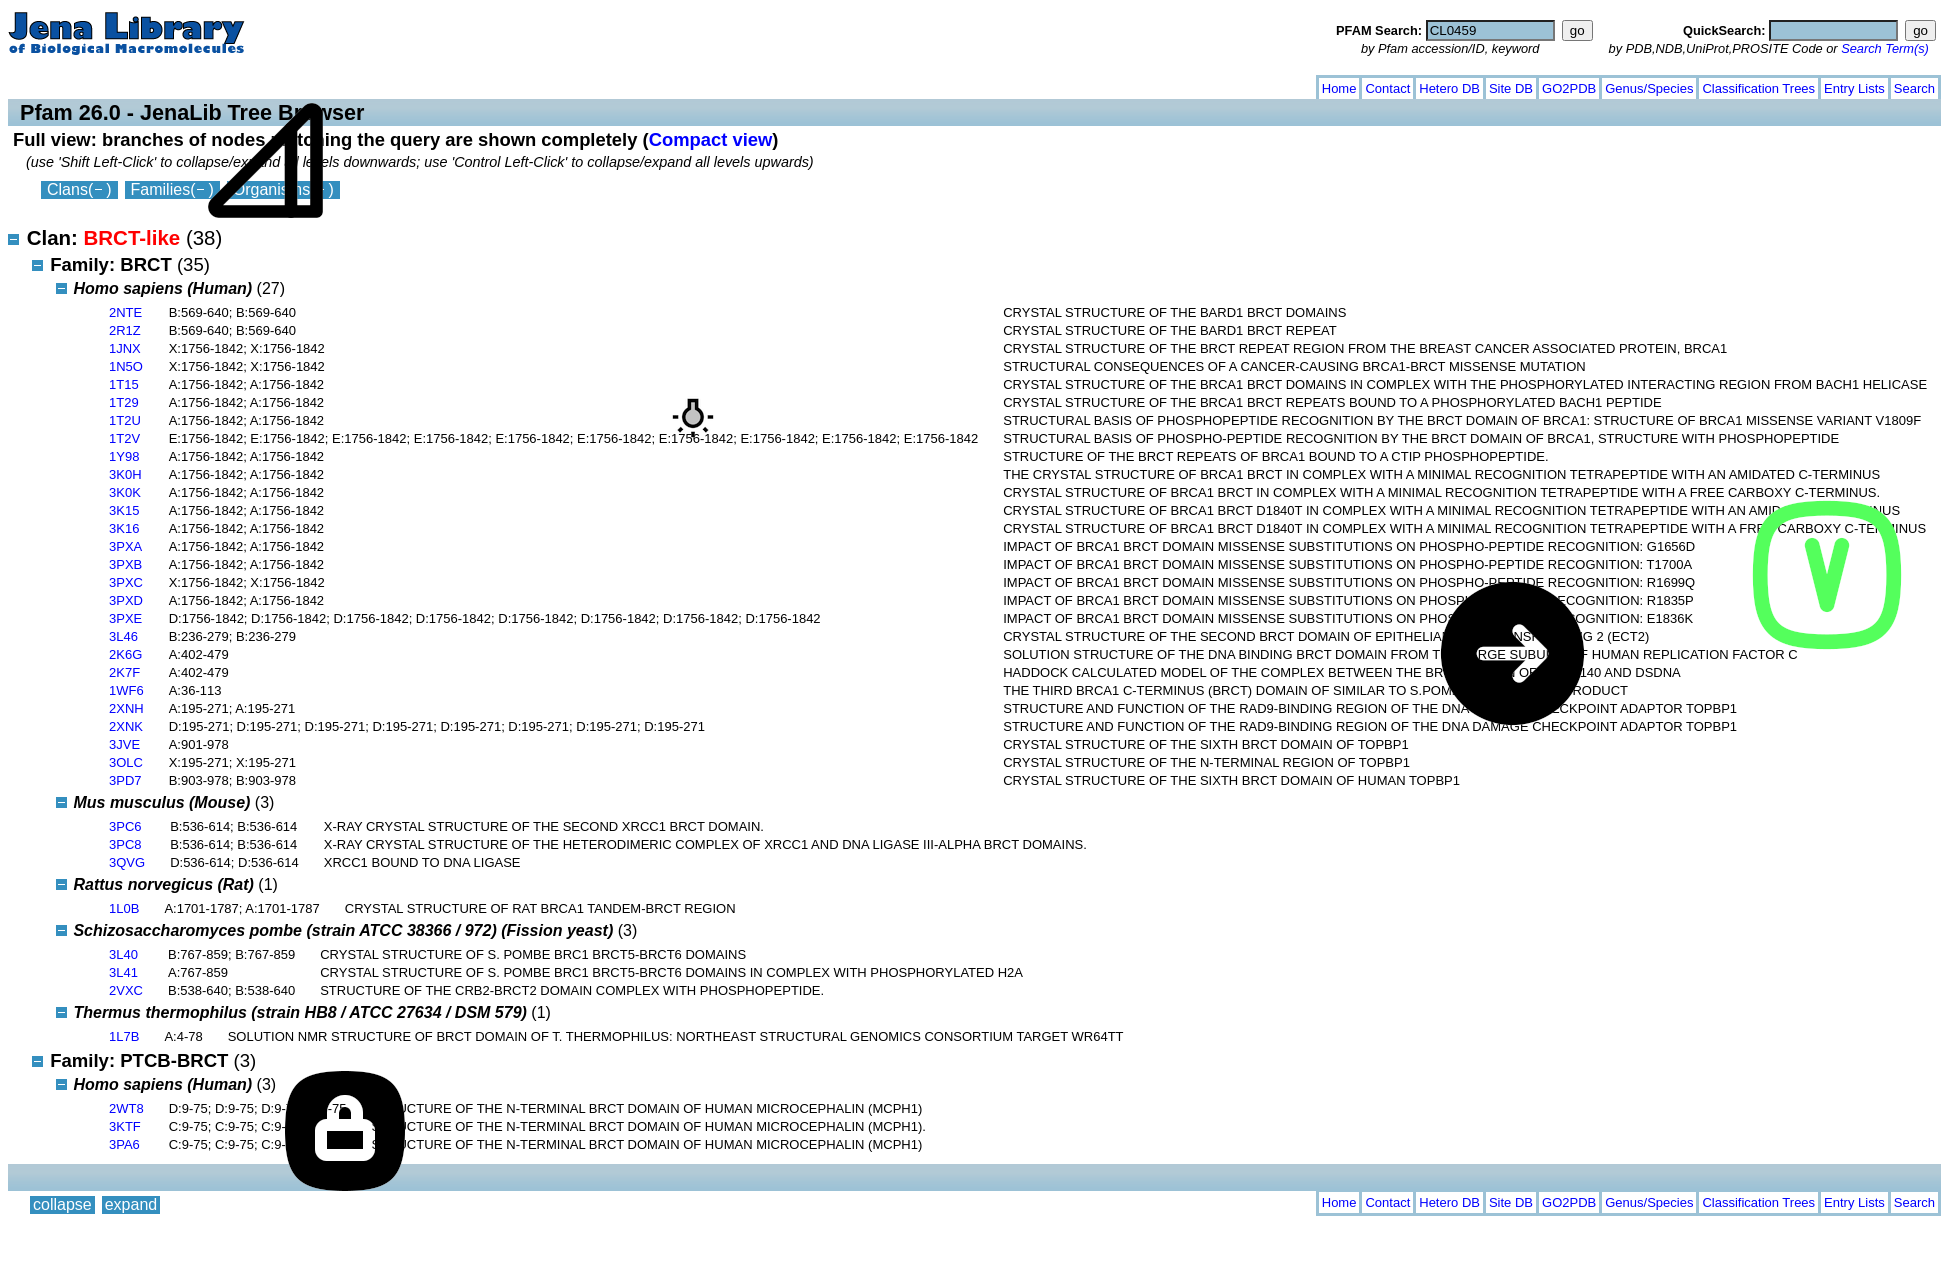  I want to click on indicates strong cellular signal strength, so click(265, 160).